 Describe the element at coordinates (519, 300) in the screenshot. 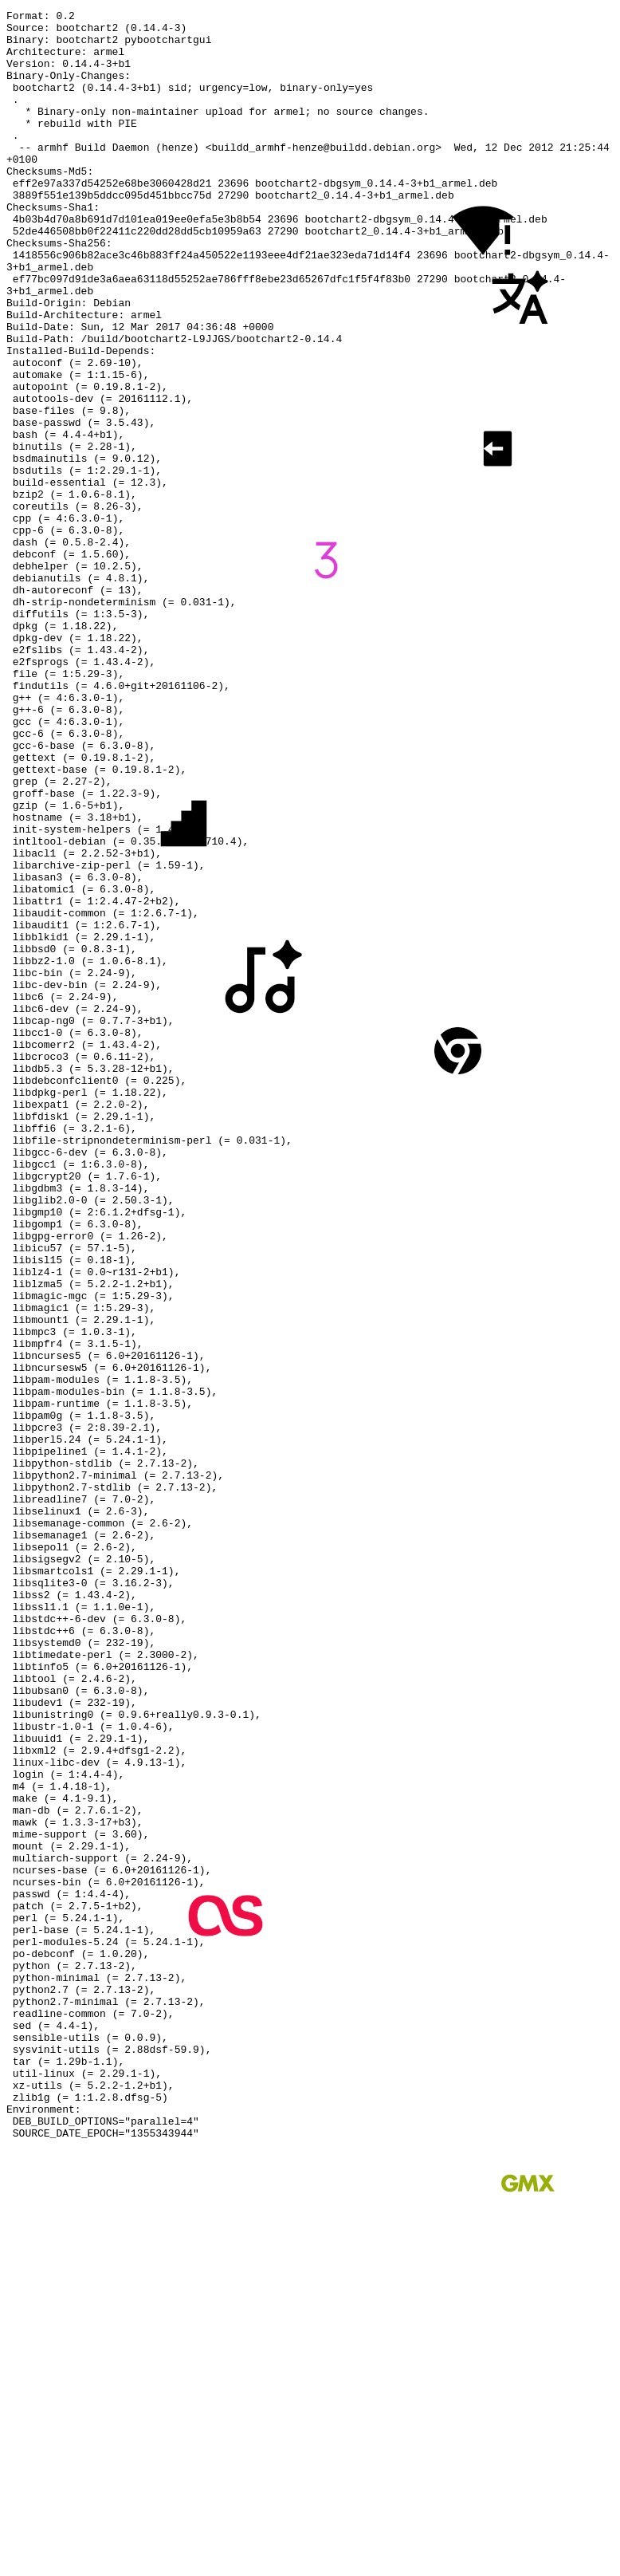

I see `translate text using AI` at that location.